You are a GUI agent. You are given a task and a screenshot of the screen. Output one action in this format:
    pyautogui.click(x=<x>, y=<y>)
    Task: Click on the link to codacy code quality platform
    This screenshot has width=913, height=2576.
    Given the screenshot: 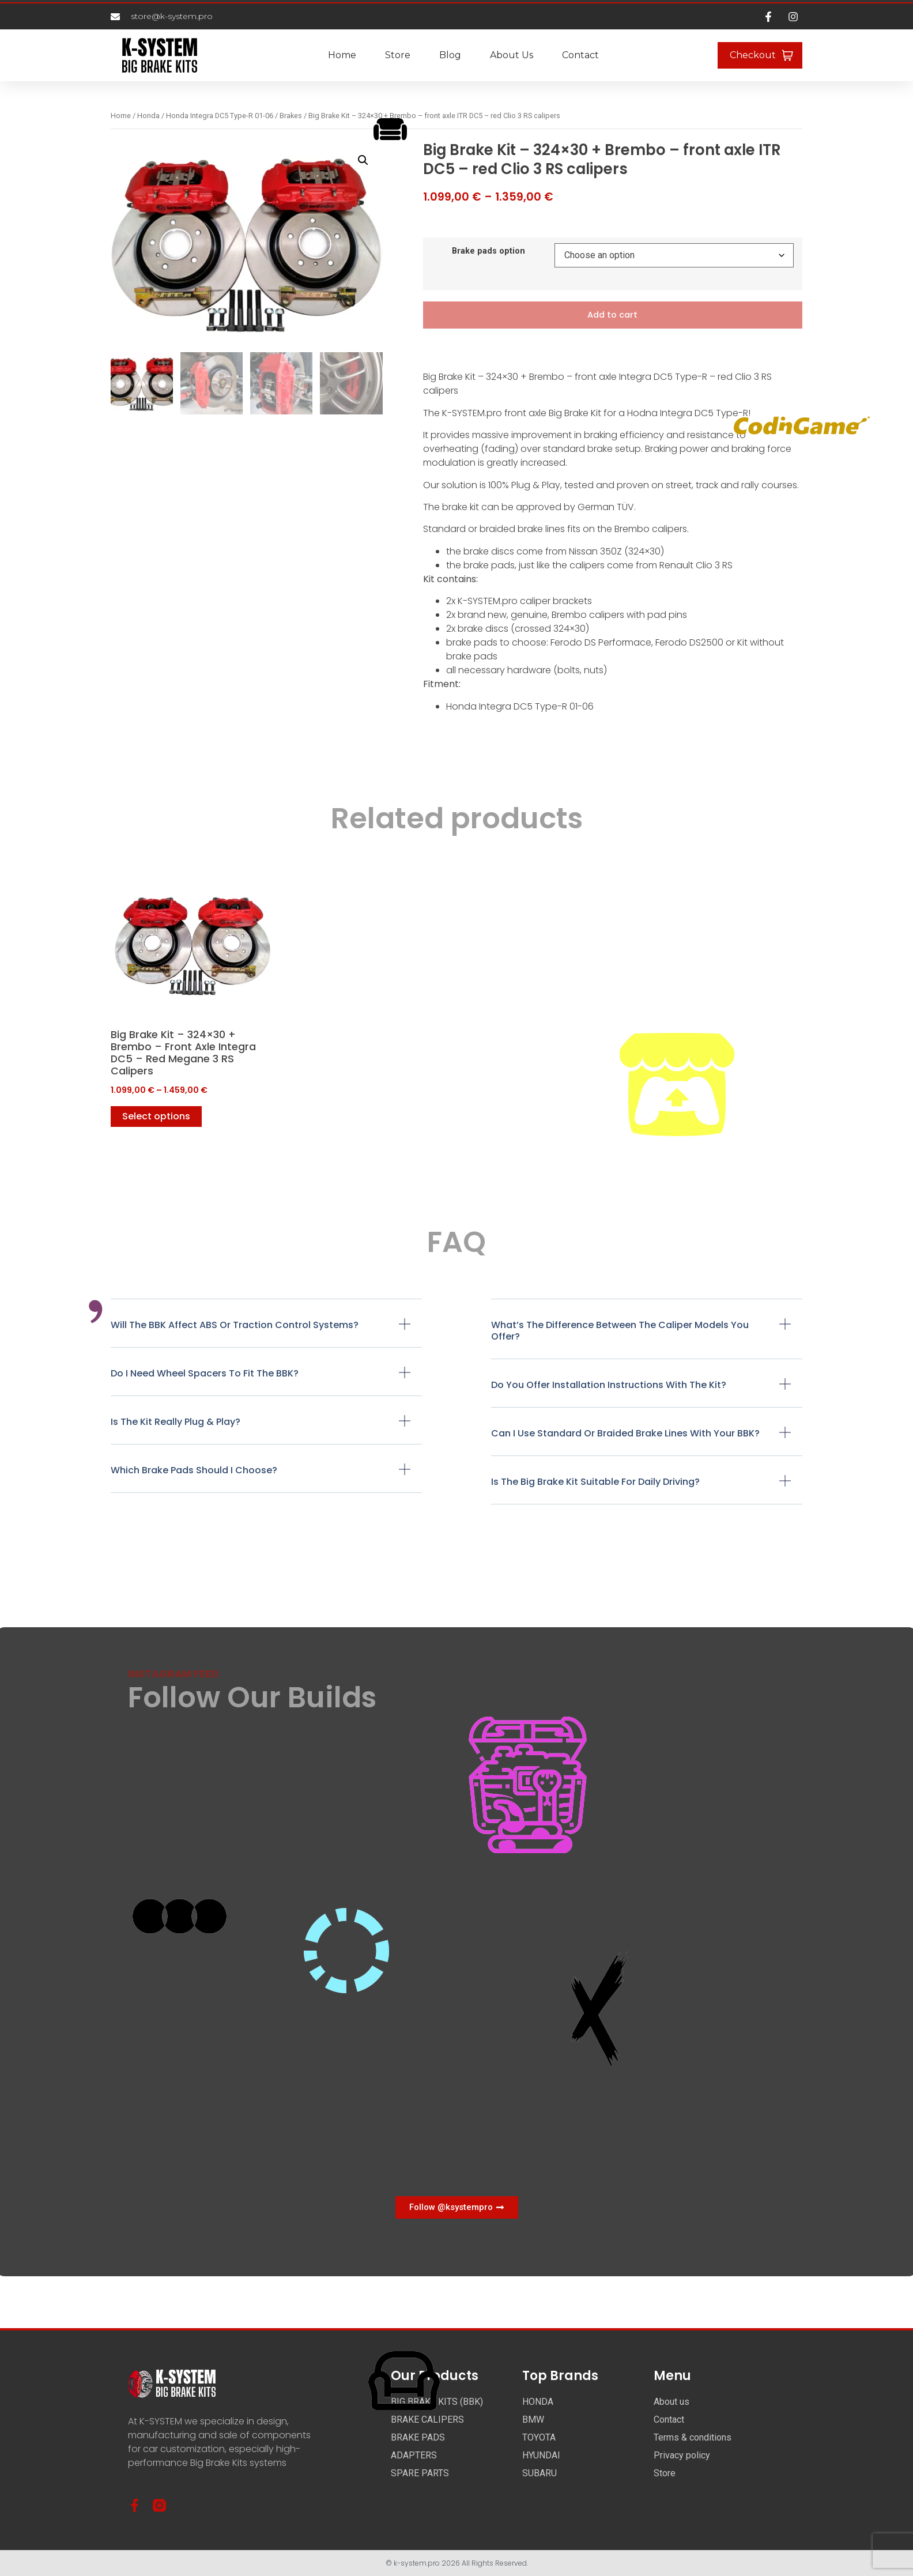 What is the action you would take?
    pyautogui.click(x=346, y=1951)
    